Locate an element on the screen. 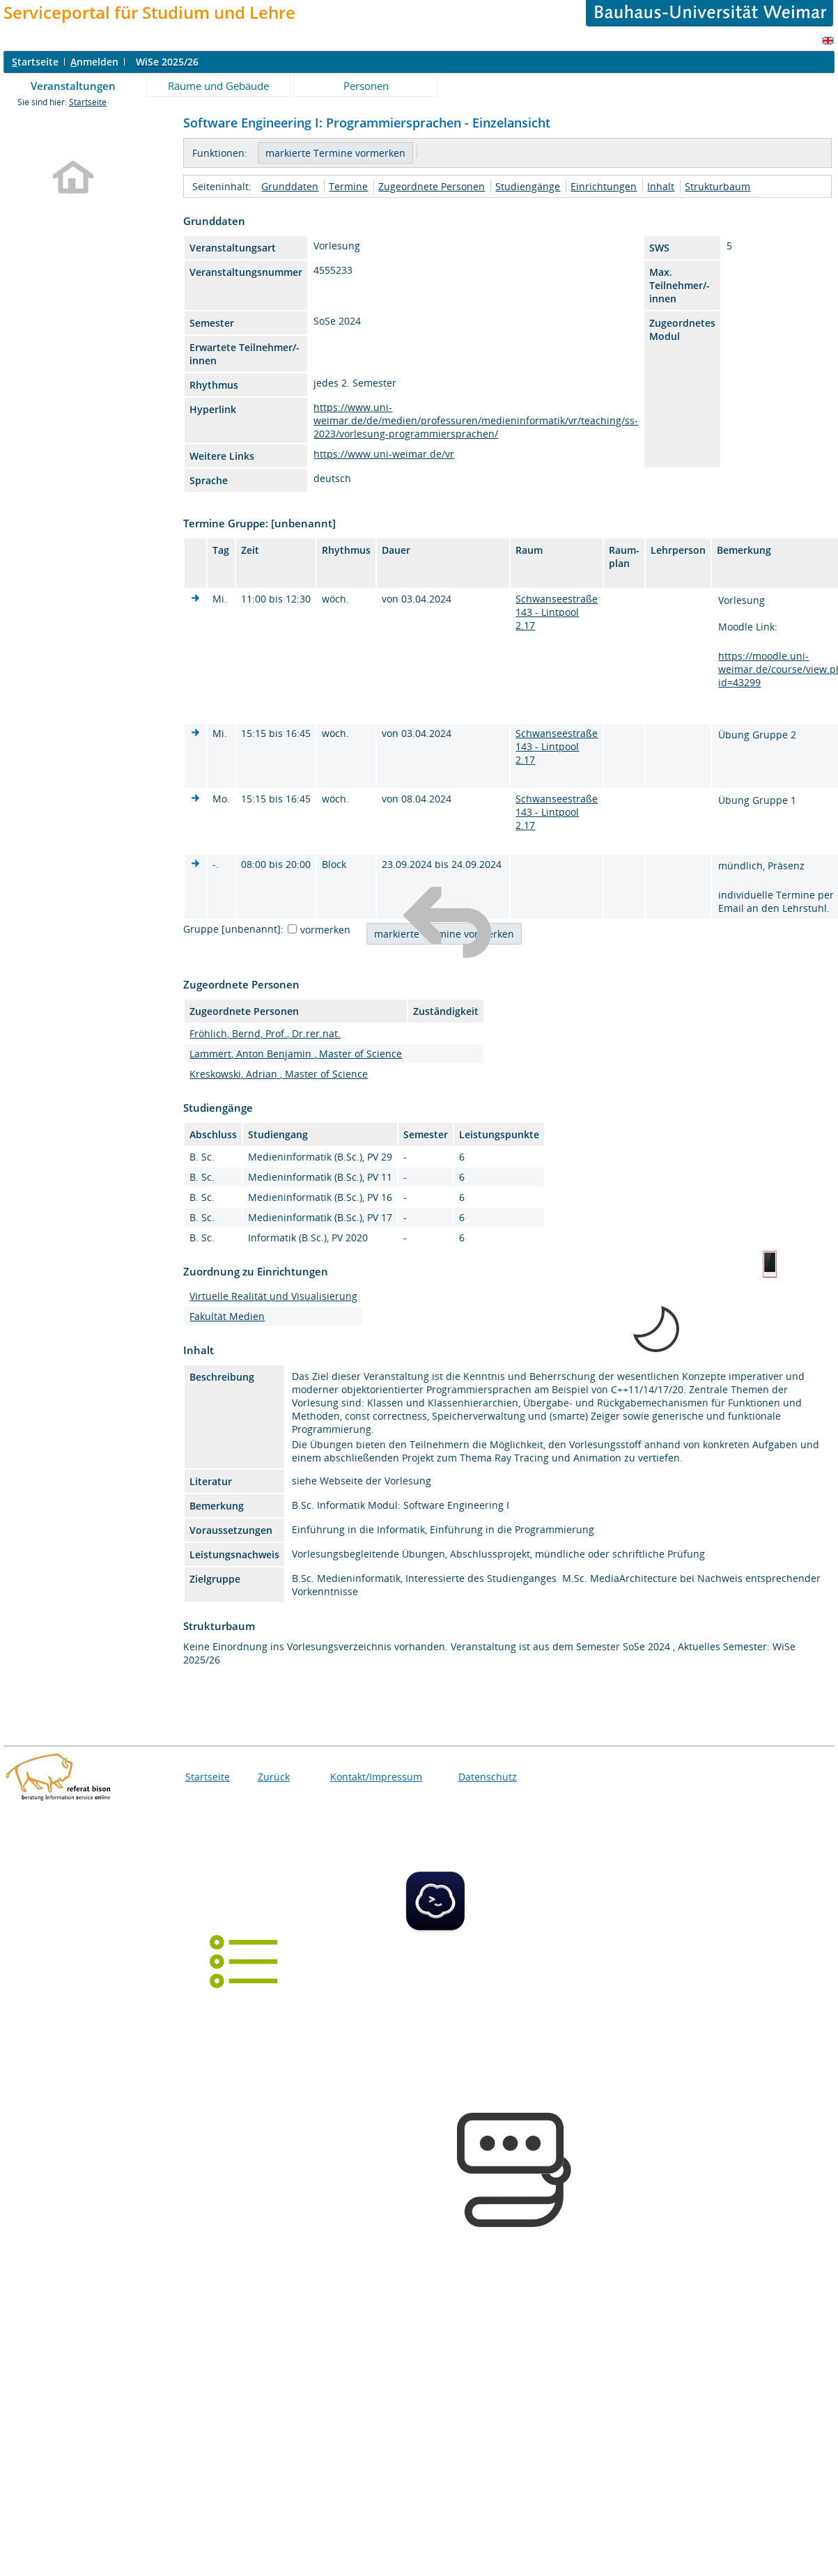  view task list or to-do items is located at coordinates (243, 1959).